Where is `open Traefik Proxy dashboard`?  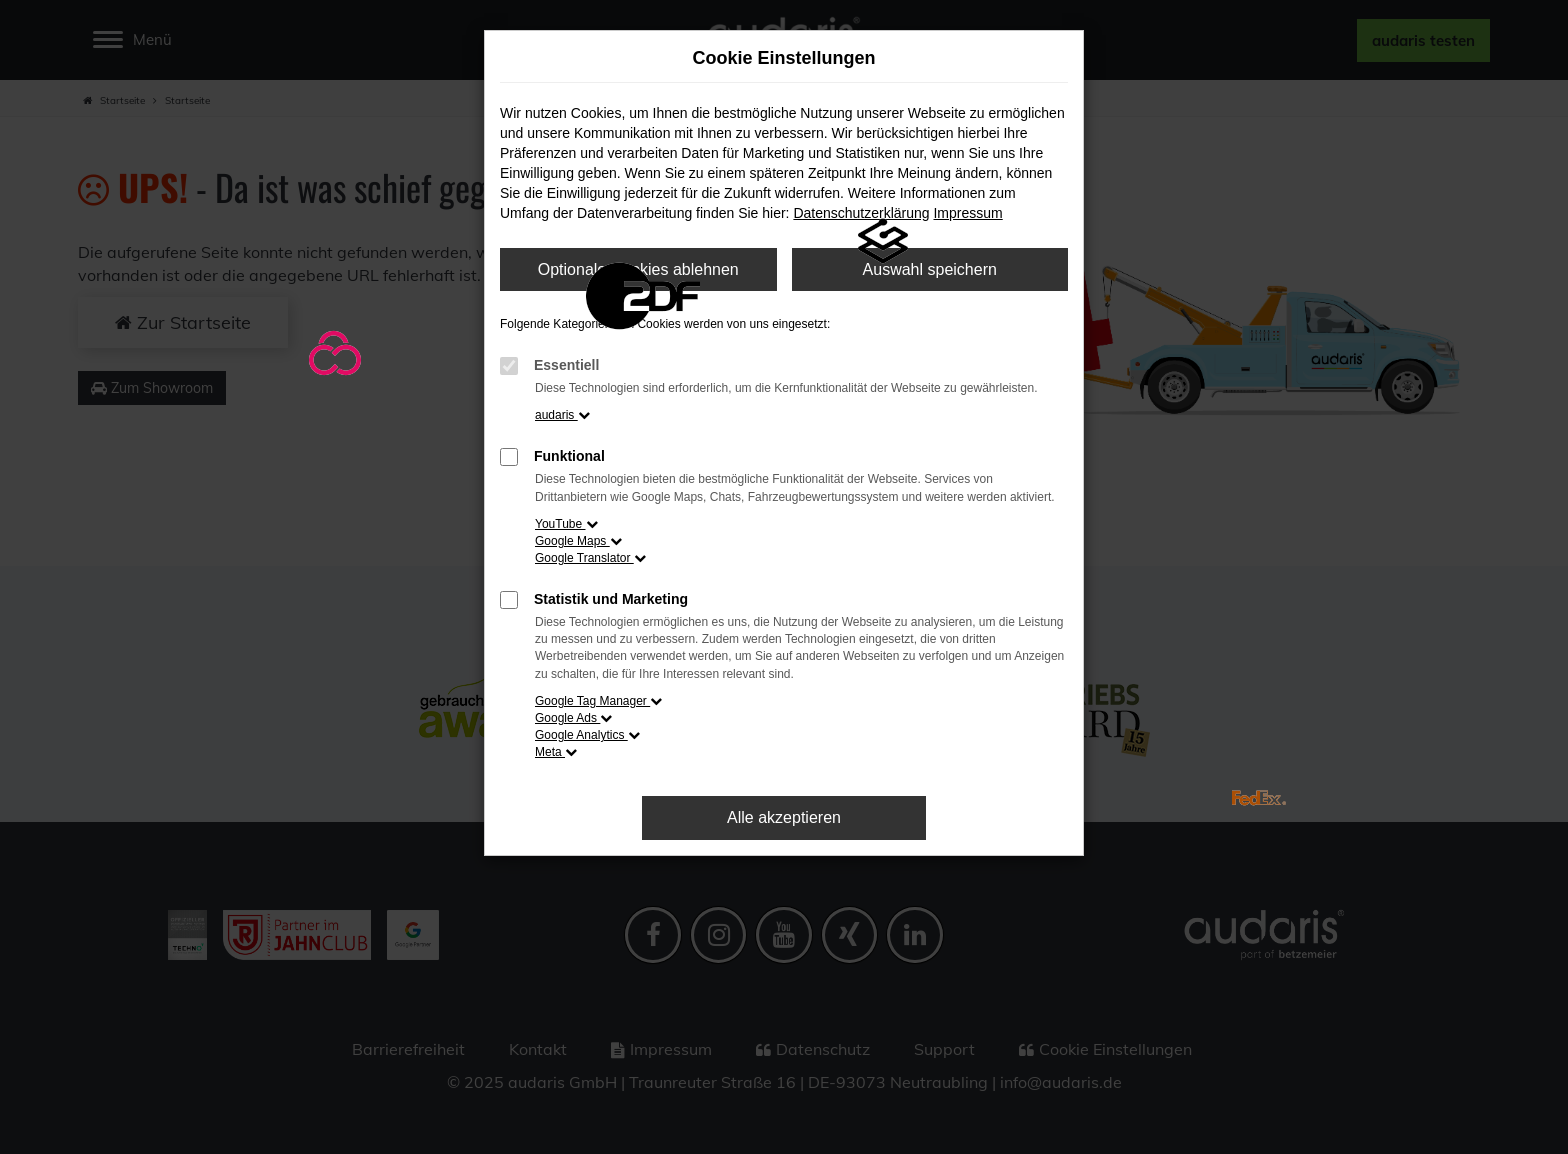 open Traefik Proxy dashboard is located at coordinates (883, 241).